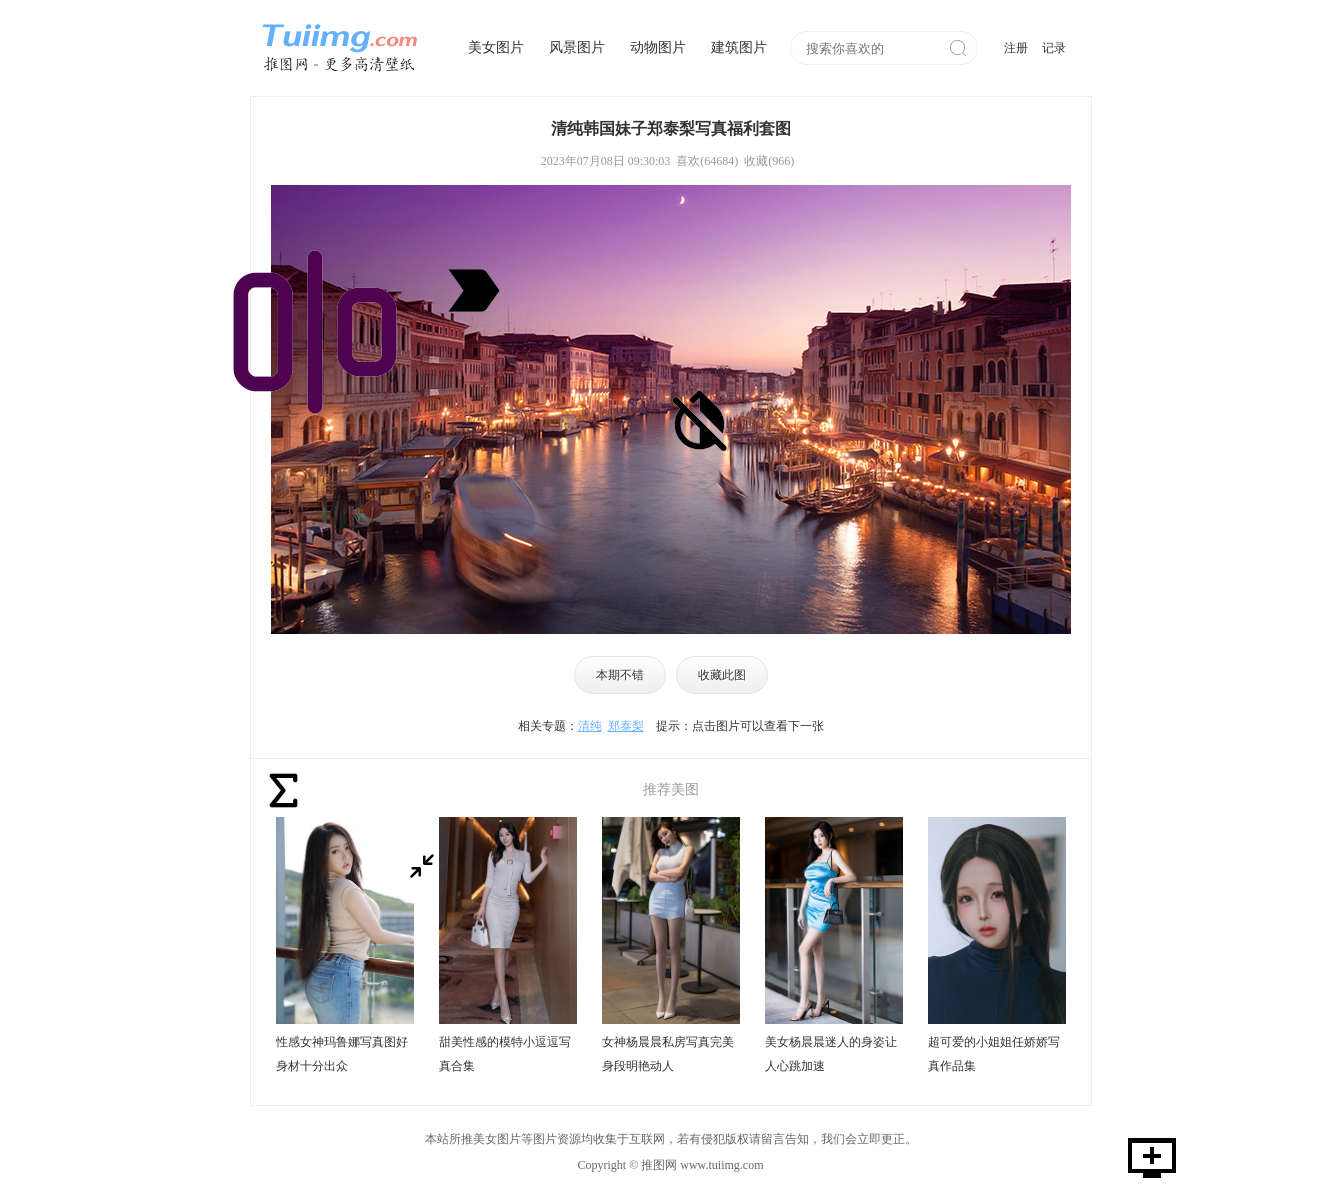  What do you see at coordinates (472, 290) in the screenshot?
I see `mark a message or item as important` at bounding box center [472, 290].